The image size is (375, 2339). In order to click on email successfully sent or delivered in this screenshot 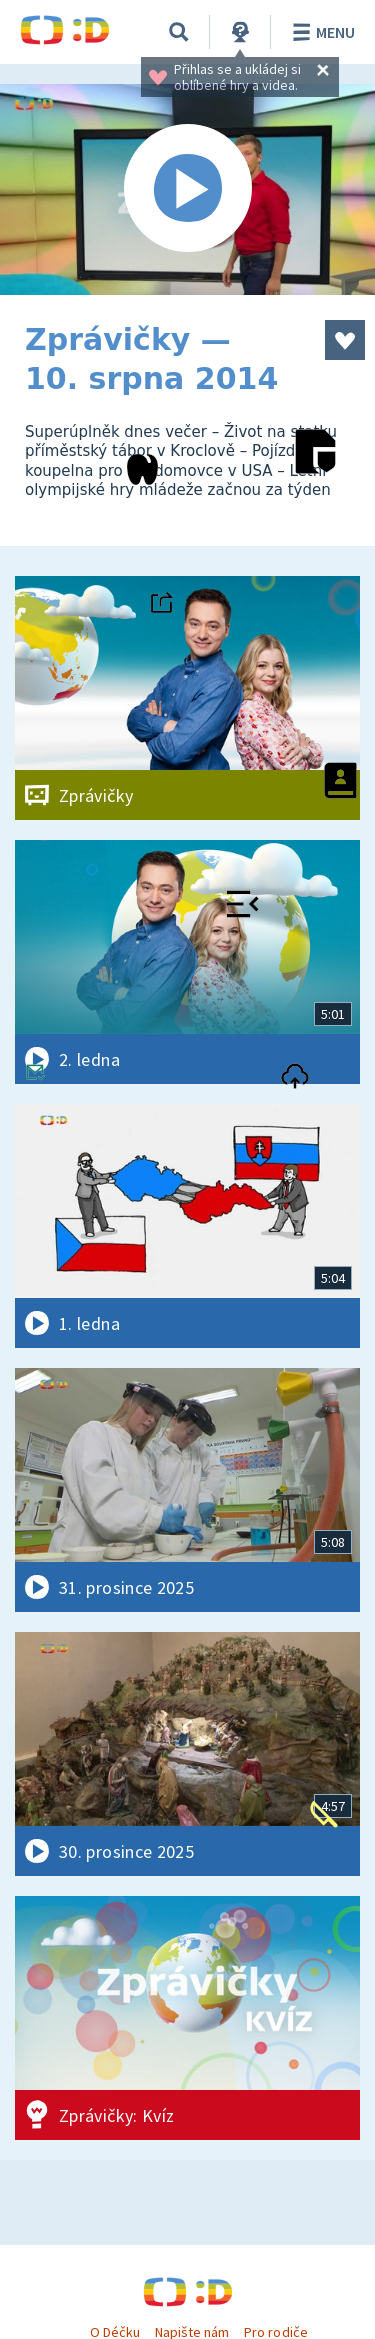, I will do `click(35, 1072)`.